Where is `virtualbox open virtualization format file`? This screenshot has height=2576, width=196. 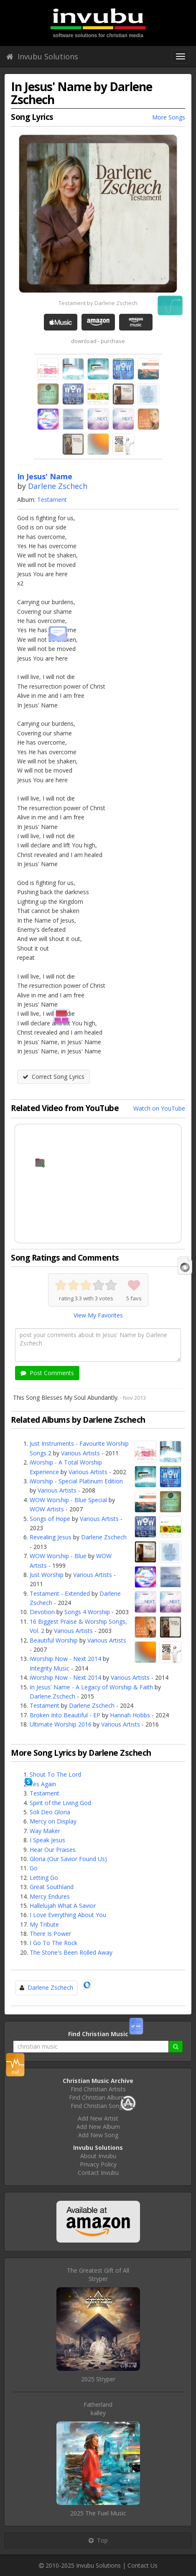
virtualbox open virtualization format file is located at coordinates (15, 2065).